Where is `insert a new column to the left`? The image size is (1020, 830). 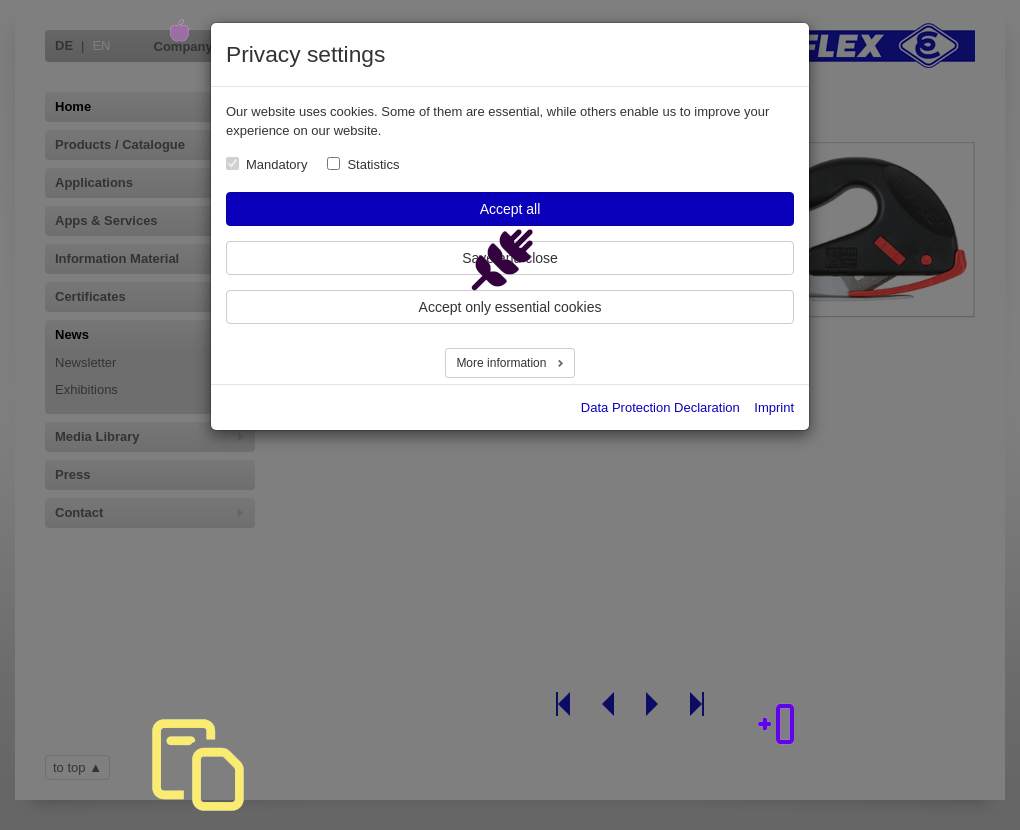
insert a new column to the left is located at coordinates (776, 724).